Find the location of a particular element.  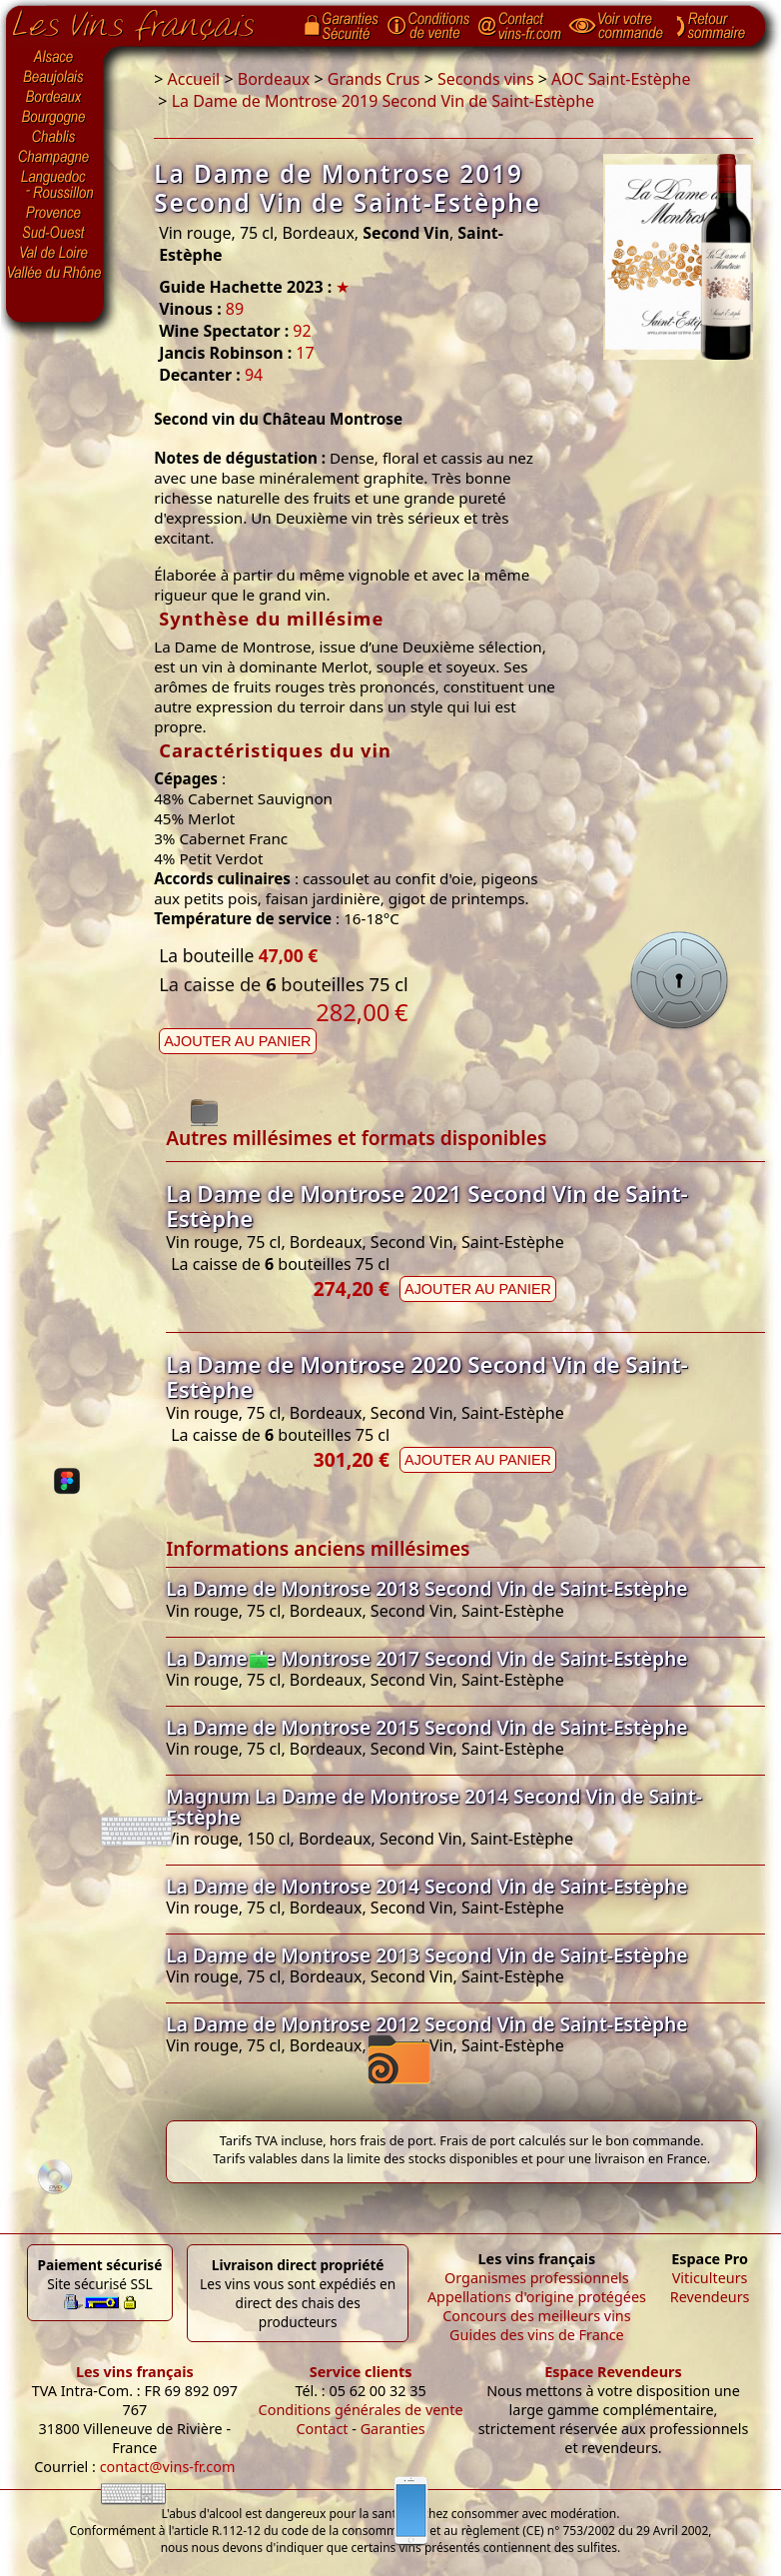

open houdini project files folder is located at coordinates (398, 2060).